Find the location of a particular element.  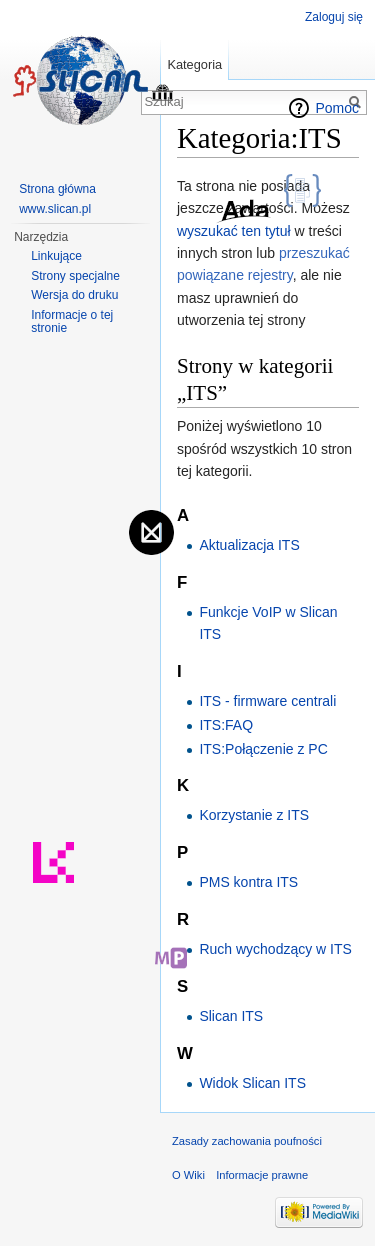

macports package manager logo is located at coordinates (171, 958).